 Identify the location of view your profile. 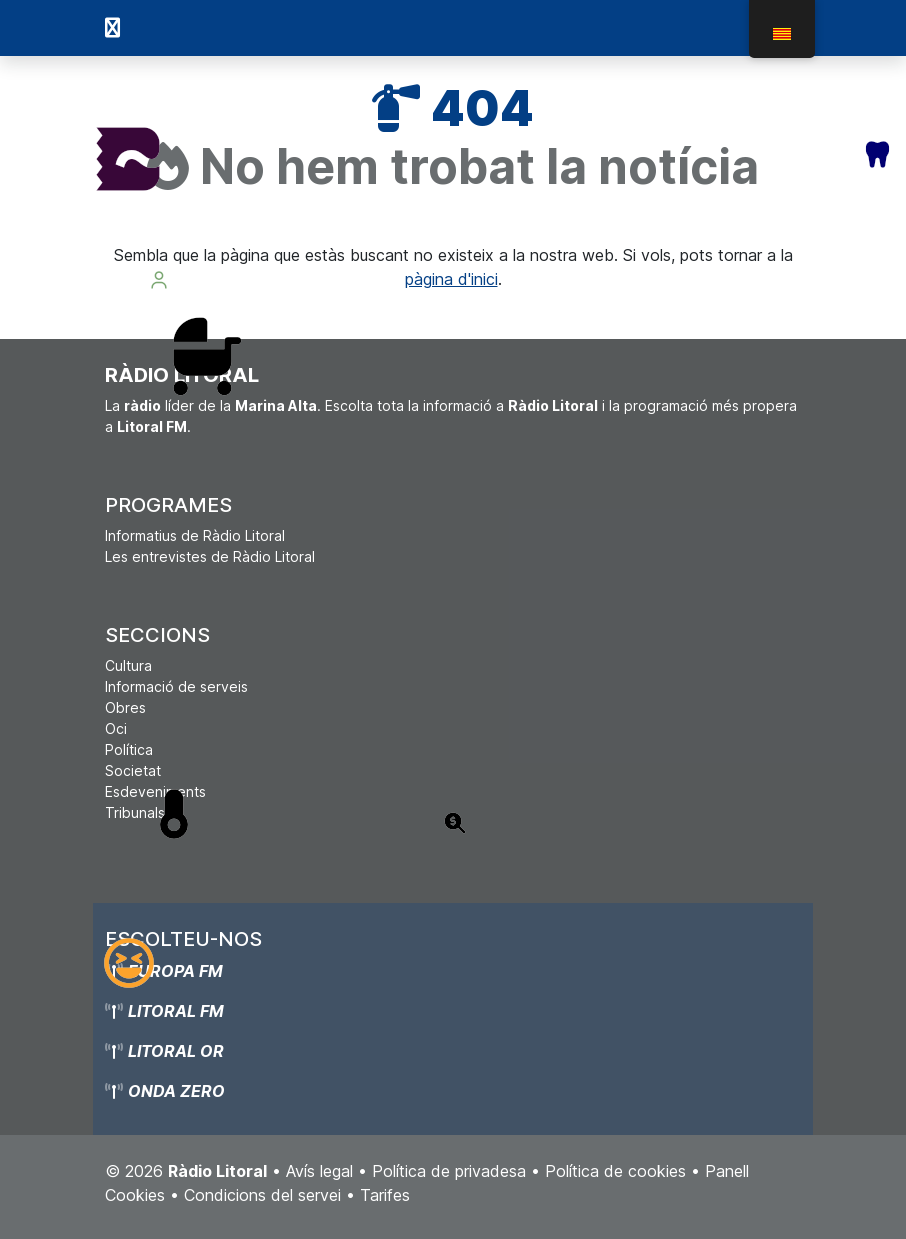
(159, 280).